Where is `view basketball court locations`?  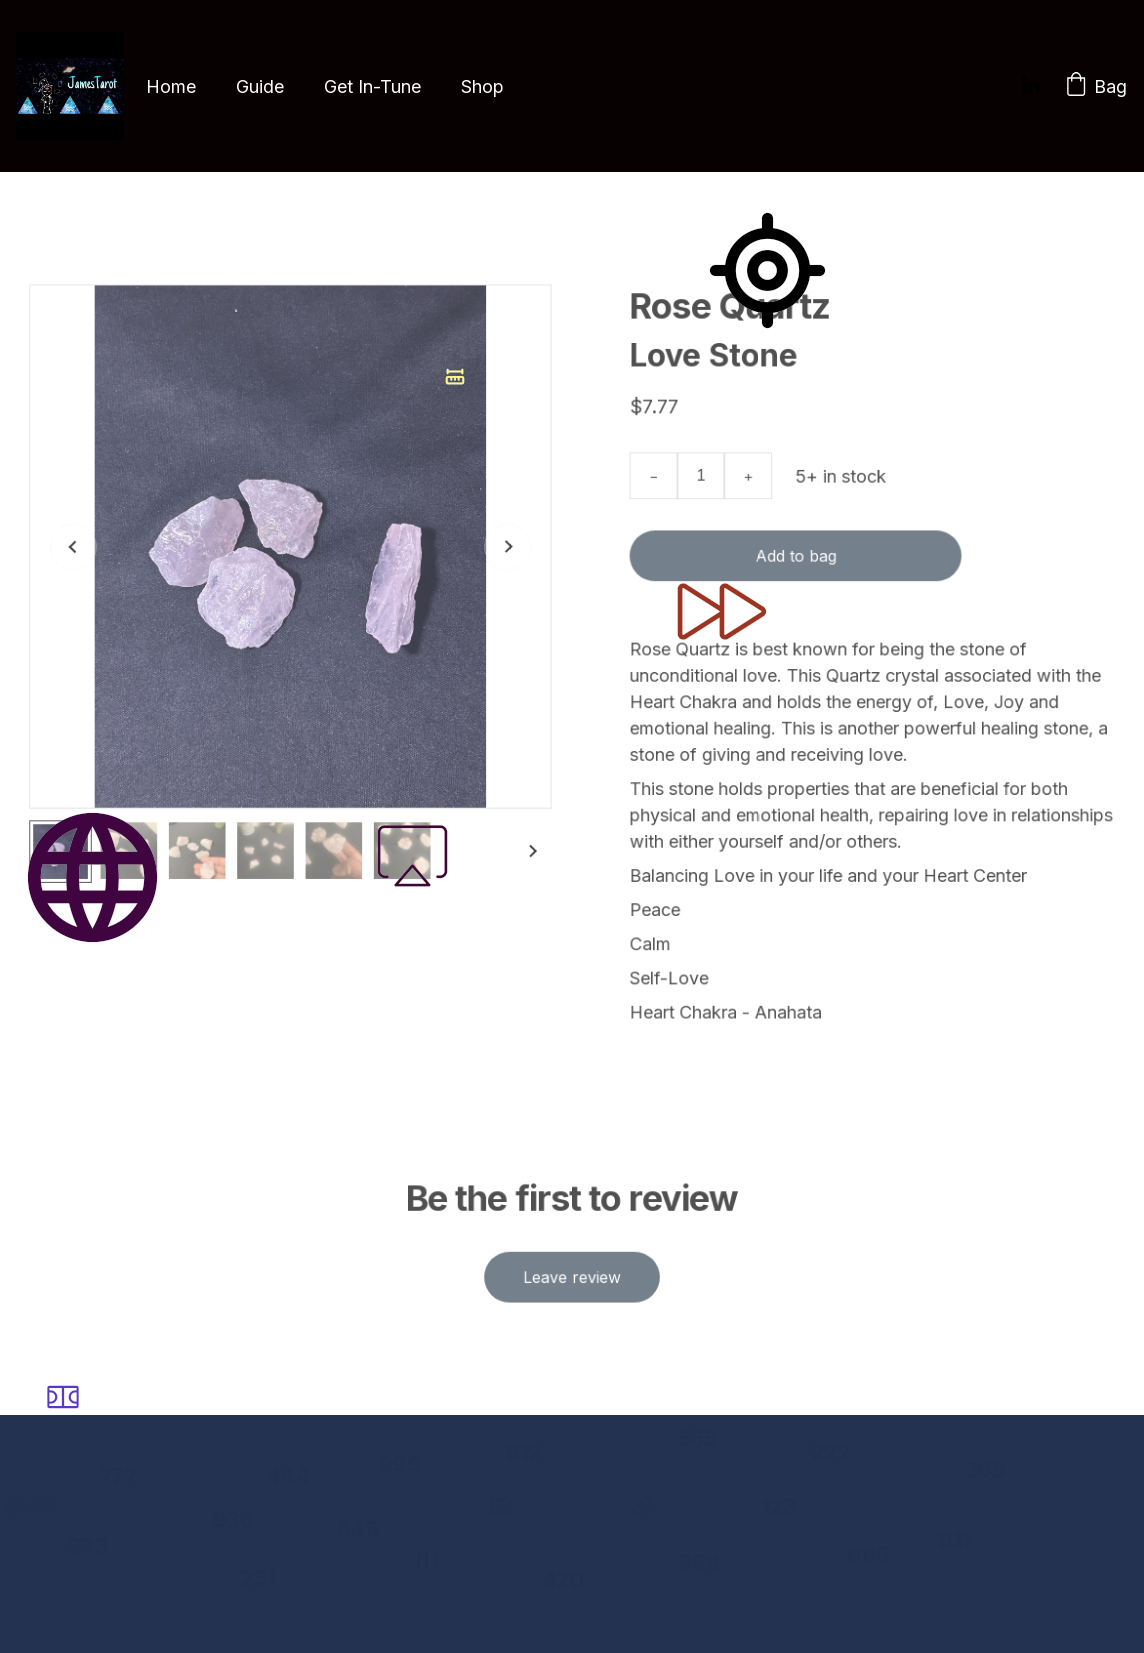
view basketball court locations is located at coordinates (63, 1397).